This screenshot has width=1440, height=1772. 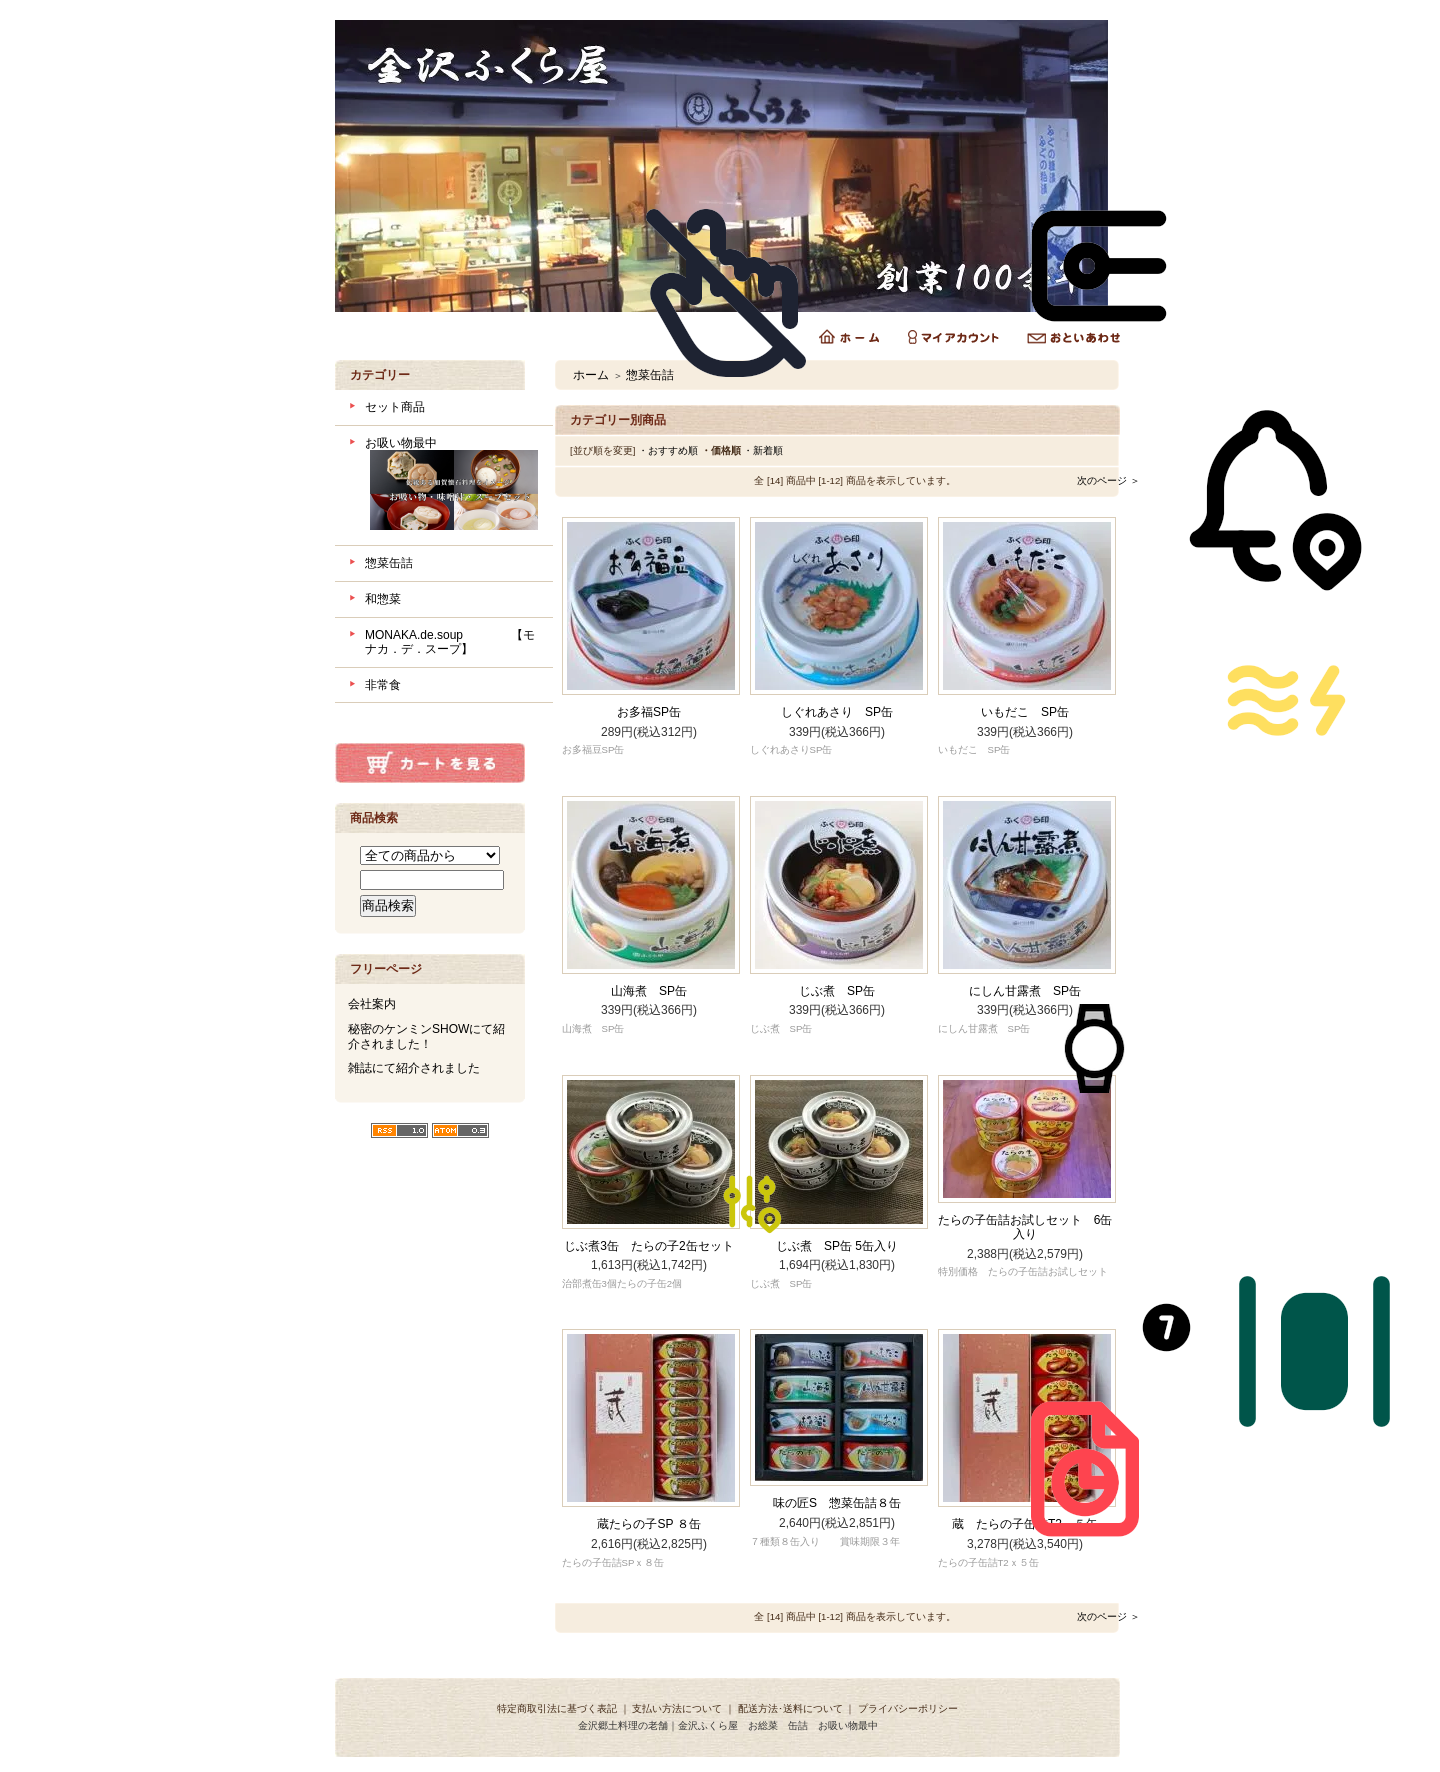 I want to click on distribute layers vertically with equal spacing, so click(x=1314, y=1351).